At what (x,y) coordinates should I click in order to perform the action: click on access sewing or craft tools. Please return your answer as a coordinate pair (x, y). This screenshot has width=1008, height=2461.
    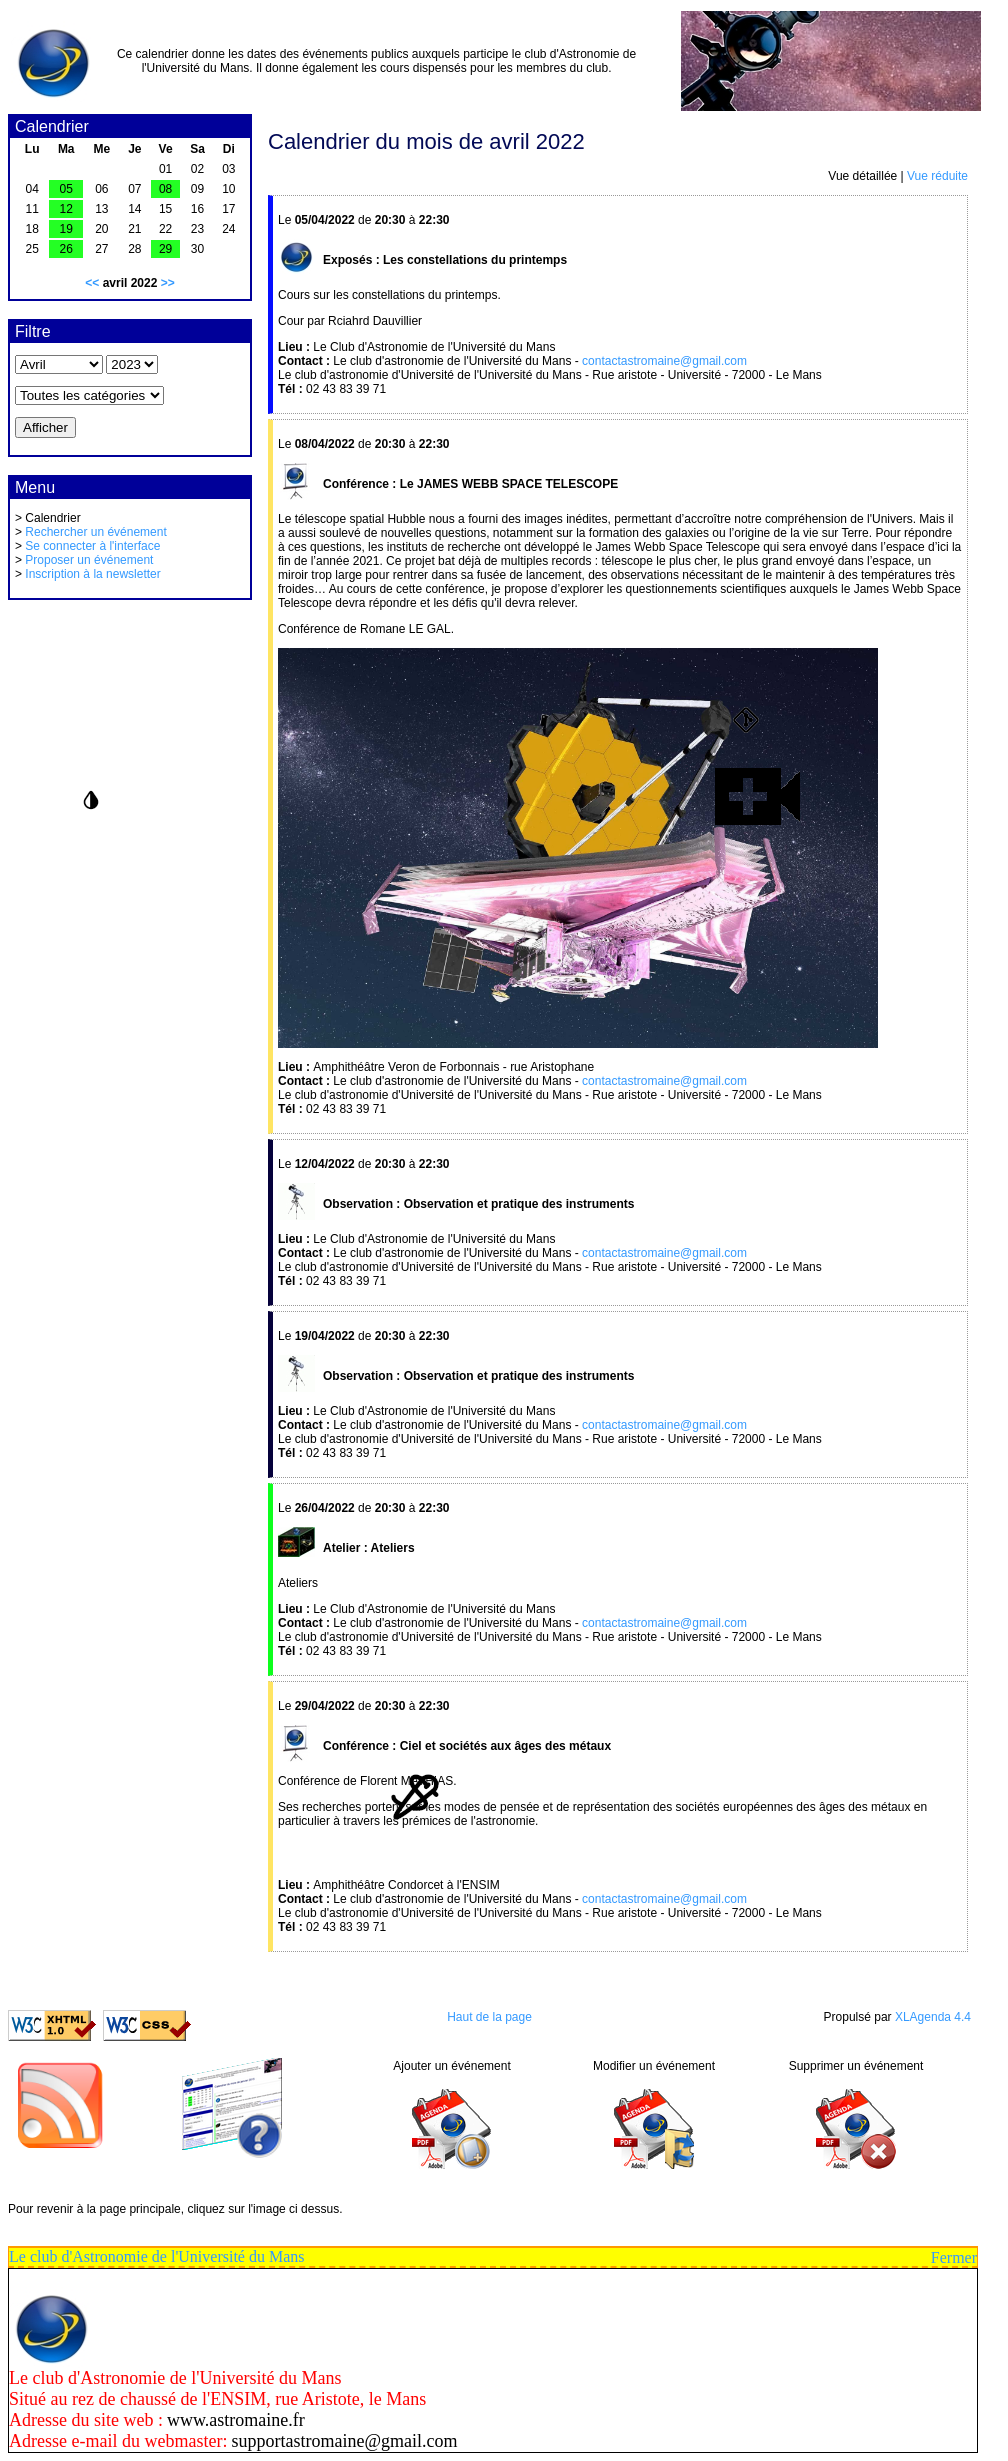
    Looking at the image, I should click on (416, 1797).